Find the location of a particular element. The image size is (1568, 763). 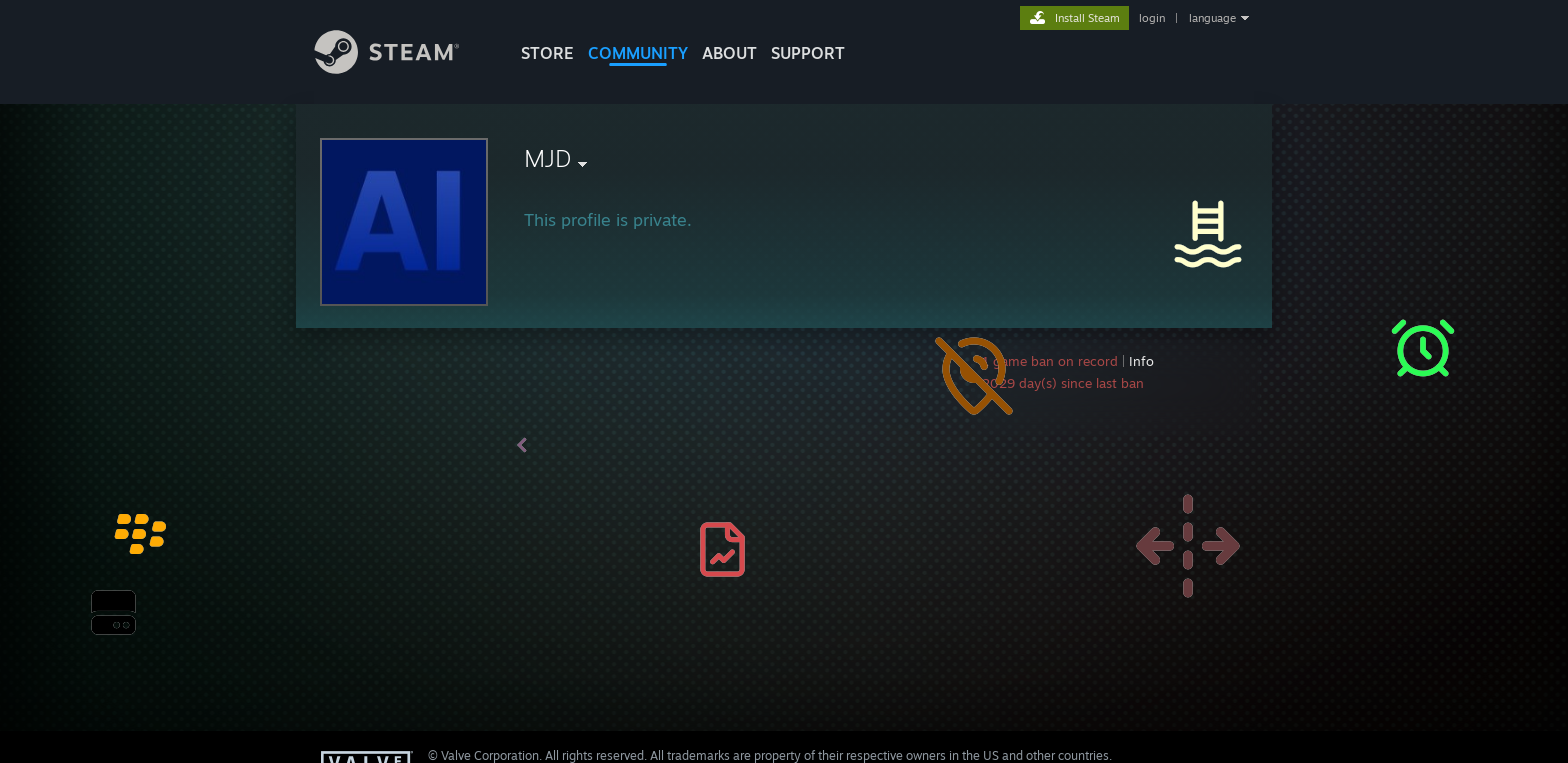

set or manage alarms is located at coordinates (1423, 348).